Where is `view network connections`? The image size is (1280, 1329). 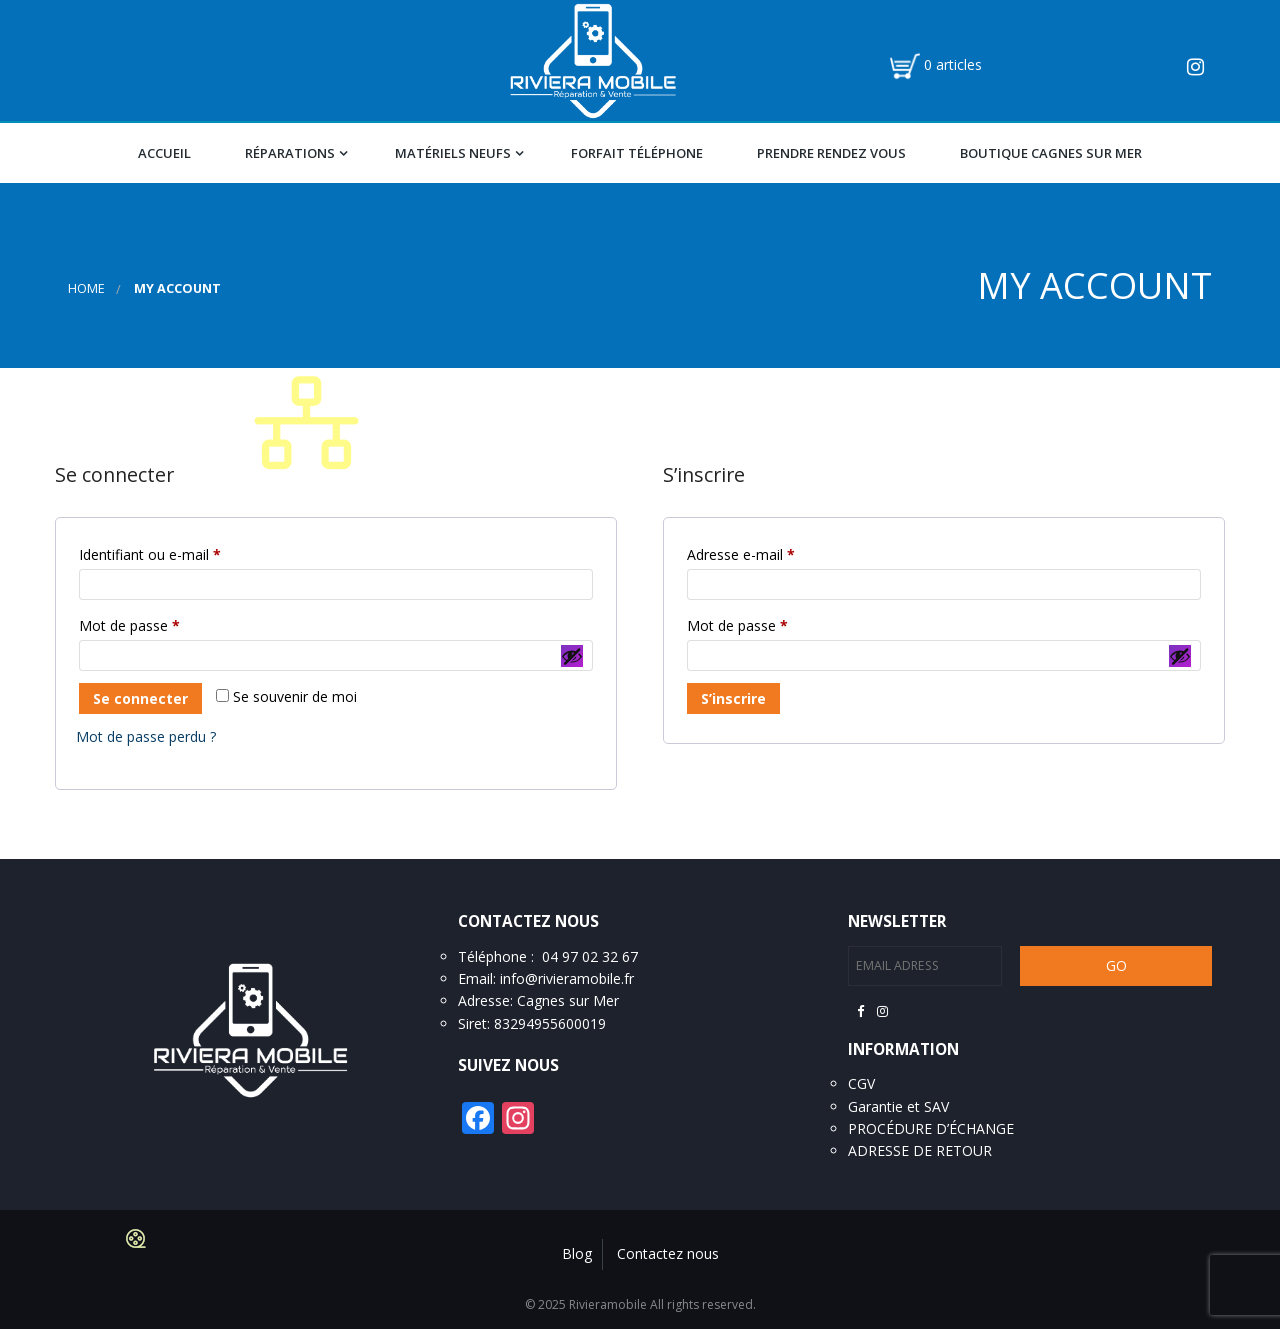
view network connections is located at coordinates (306, 424).